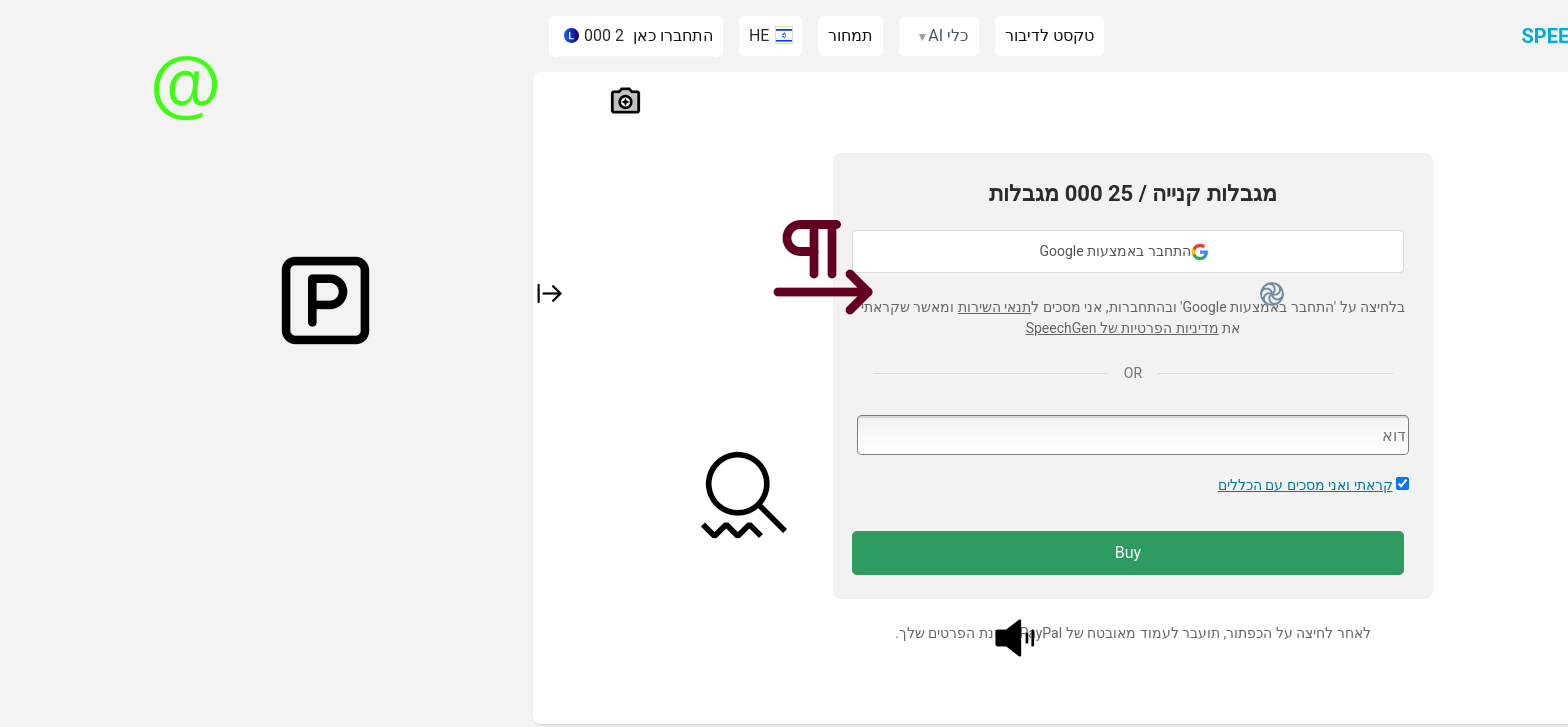  What do you see at coordinates (549, 293) in the screenshot?
I see `sign out or log out of account` at bounding box center [549, 293].